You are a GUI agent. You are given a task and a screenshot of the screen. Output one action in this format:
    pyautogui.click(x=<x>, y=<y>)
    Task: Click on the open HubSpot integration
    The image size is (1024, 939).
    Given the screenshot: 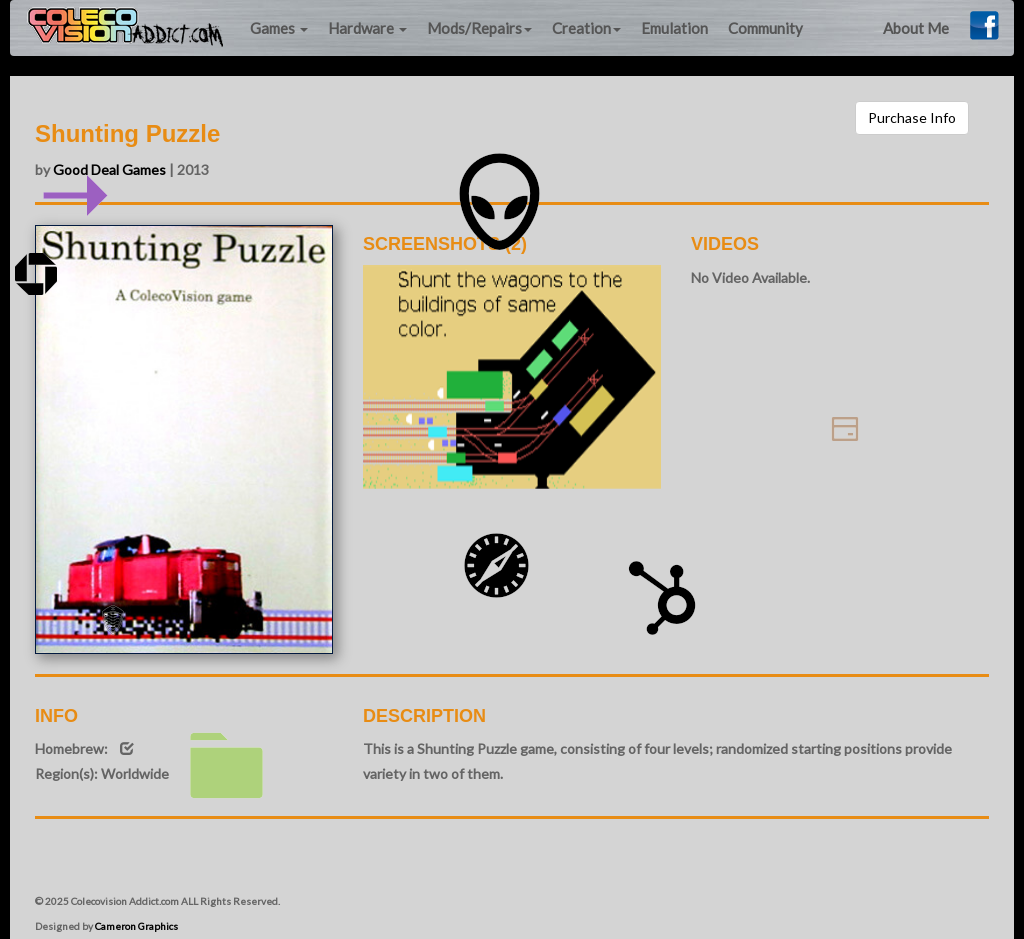 What is the action you would take?
    pyautogui.click(x=662, y=598)
    